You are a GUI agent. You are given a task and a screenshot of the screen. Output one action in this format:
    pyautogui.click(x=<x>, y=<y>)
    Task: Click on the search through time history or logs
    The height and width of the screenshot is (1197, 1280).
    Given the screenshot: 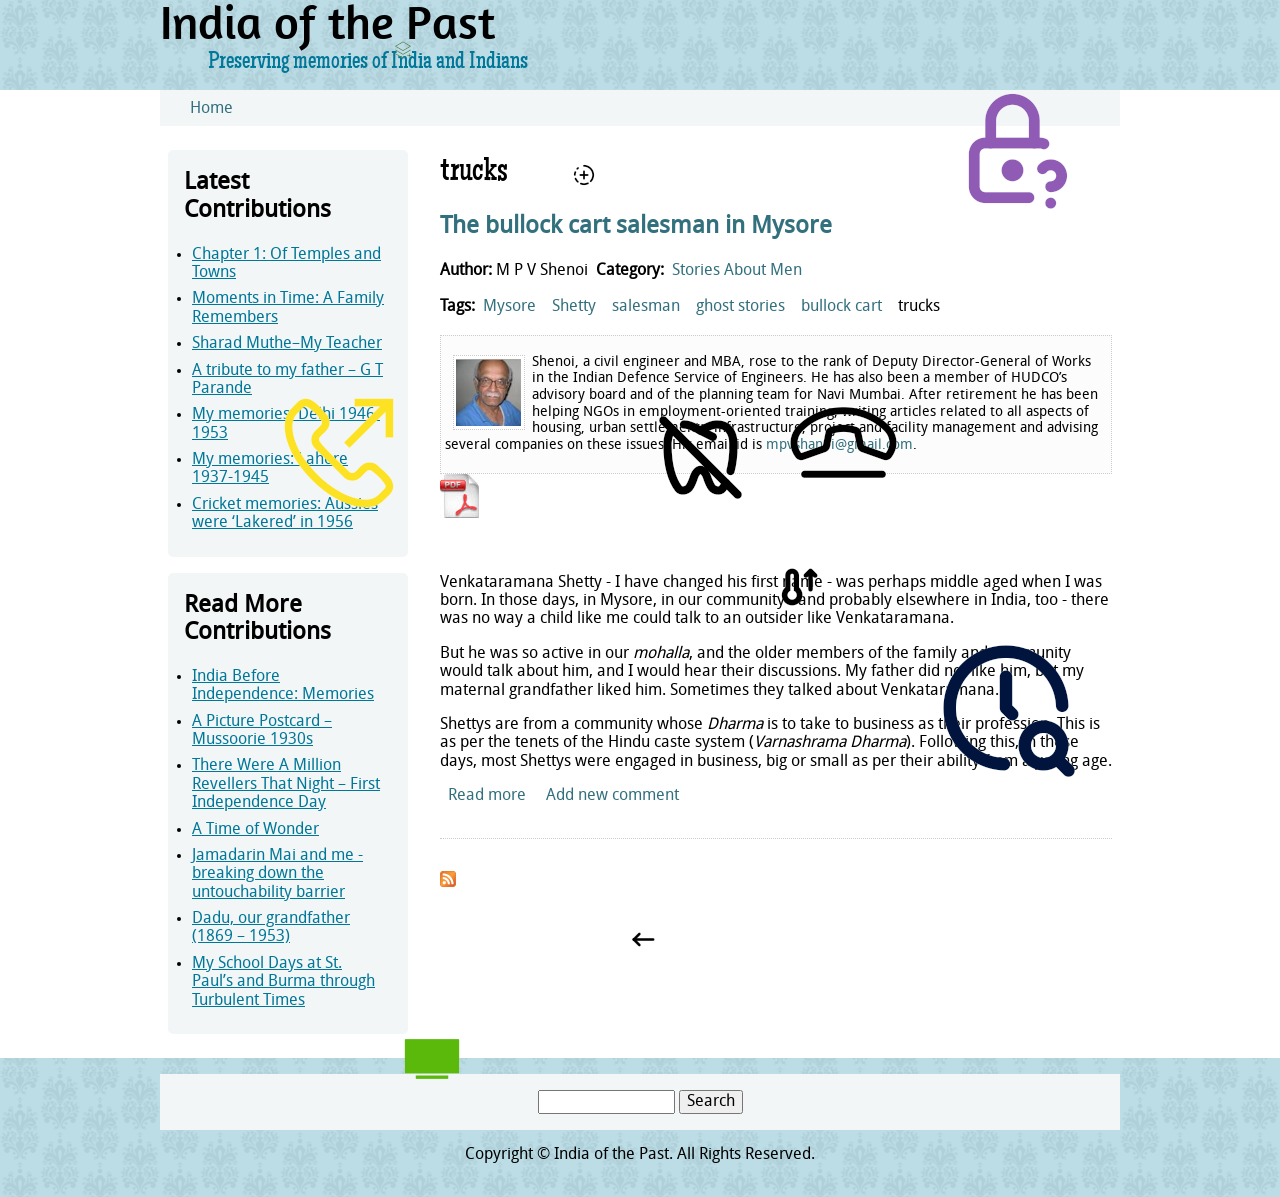 What is the action you would take?
    pyautogui.click(x=1006, y=708)
    